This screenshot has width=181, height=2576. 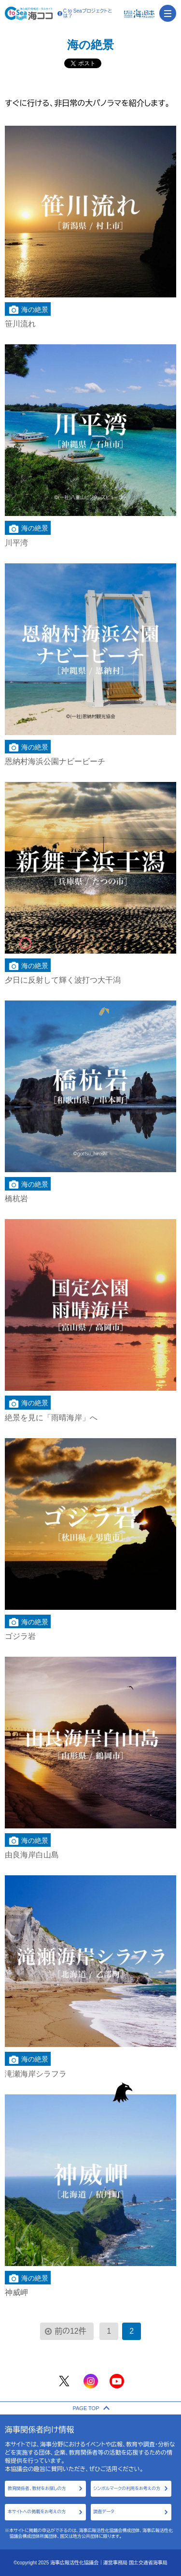 What do you see at coordinates (104, 1012) in the screenshot?
I see `apply spray paint or graffiti tool` at bounding box center [104, 1012].